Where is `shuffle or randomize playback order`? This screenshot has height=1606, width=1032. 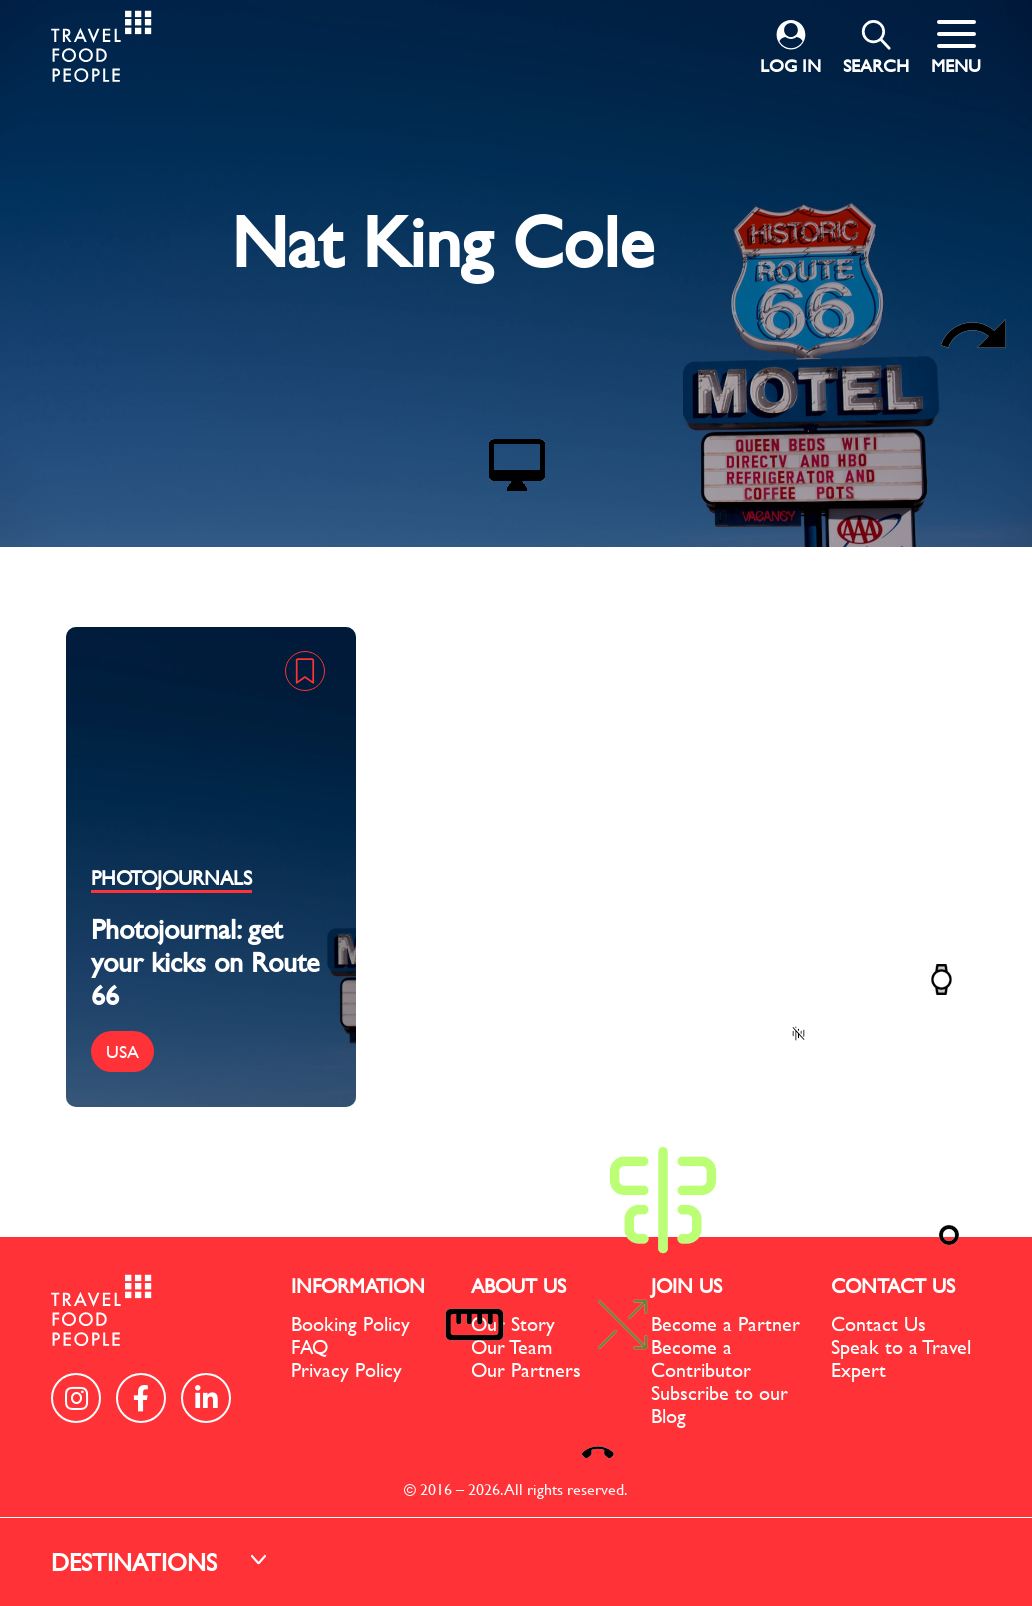 shuffle or randomize playback order is located at coordinates (622, 1324).